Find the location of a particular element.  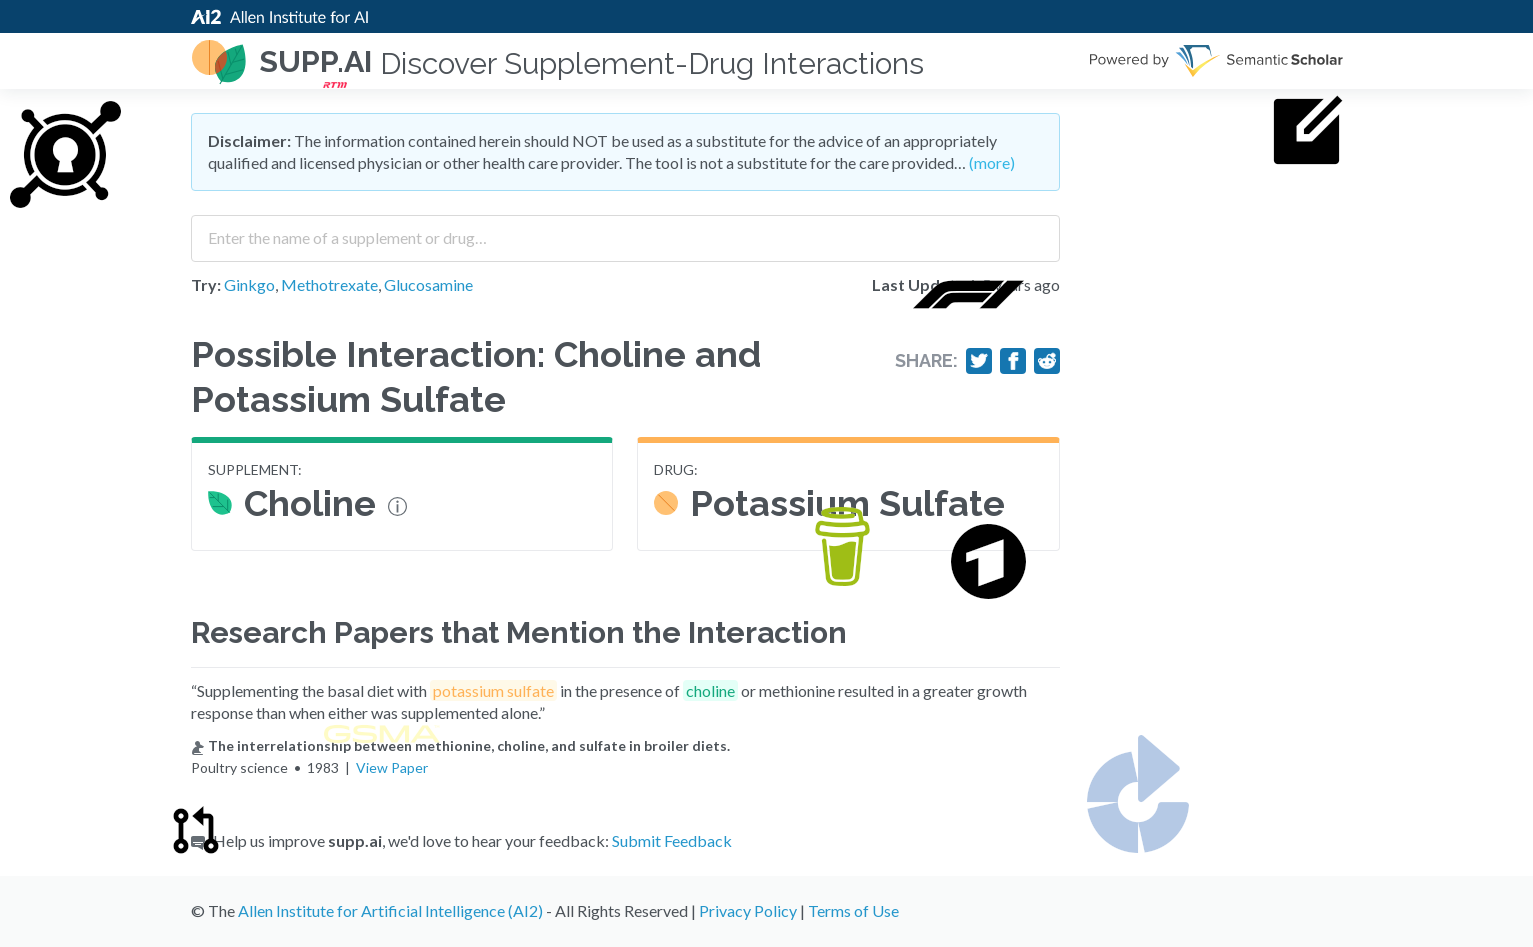

support the creator via Buy Me a Coffee is located at coordinates (842, 546).